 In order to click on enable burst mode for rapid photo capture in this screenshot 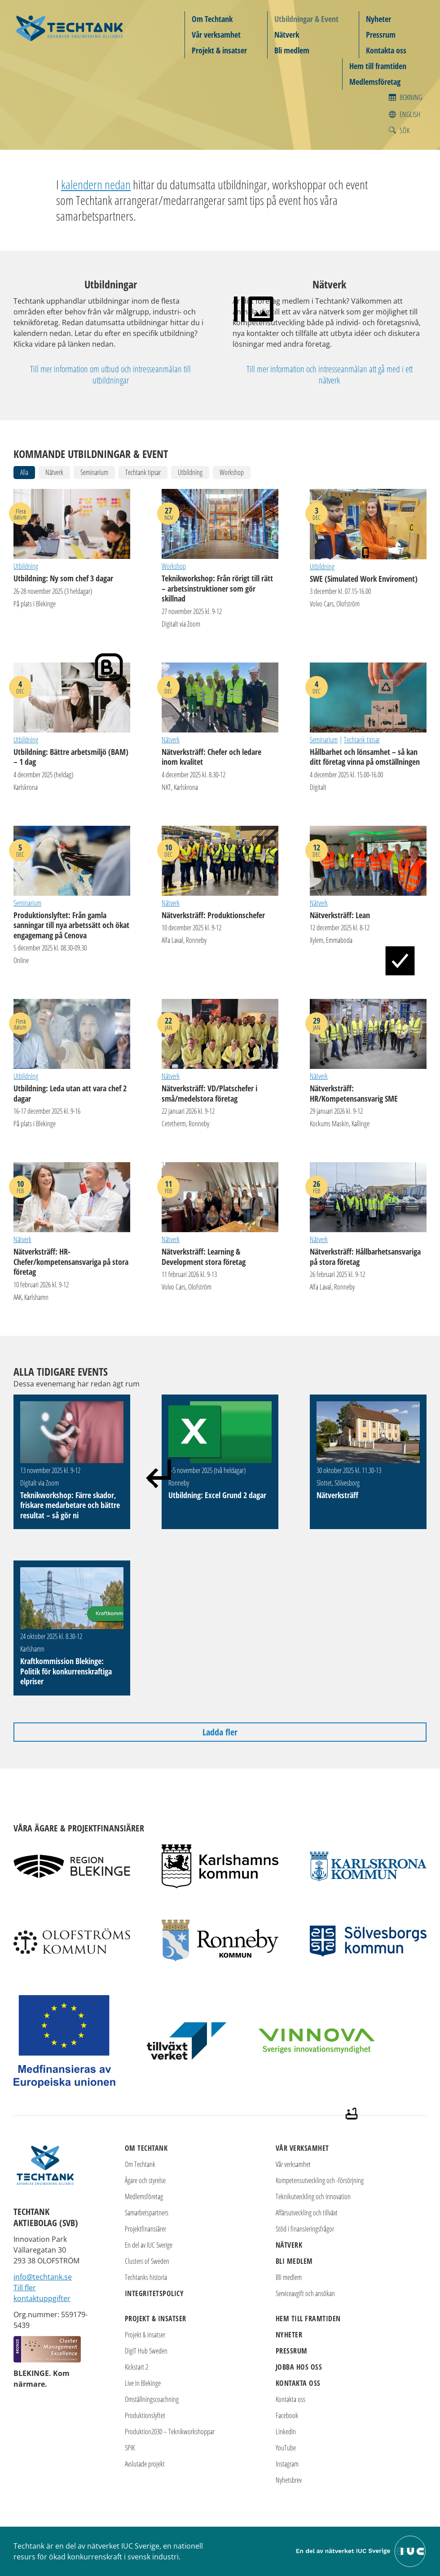, I will do `click(254, 309)`.